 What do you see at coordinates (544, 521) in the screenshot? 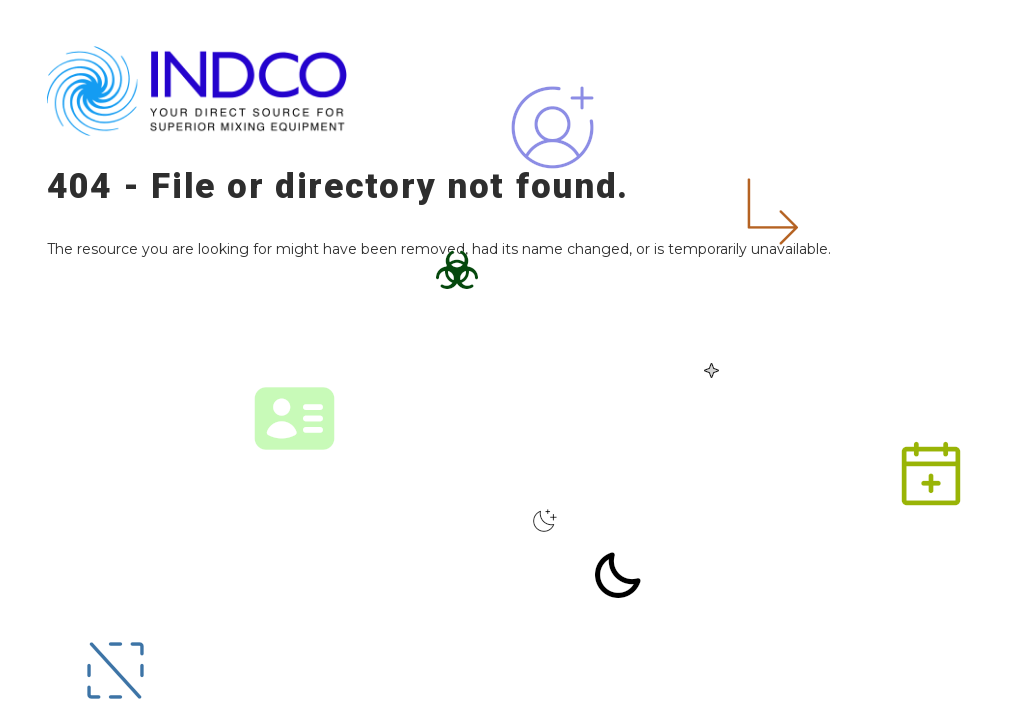
I see `enable dark mode or night theme` at bounding box center [544, 521].